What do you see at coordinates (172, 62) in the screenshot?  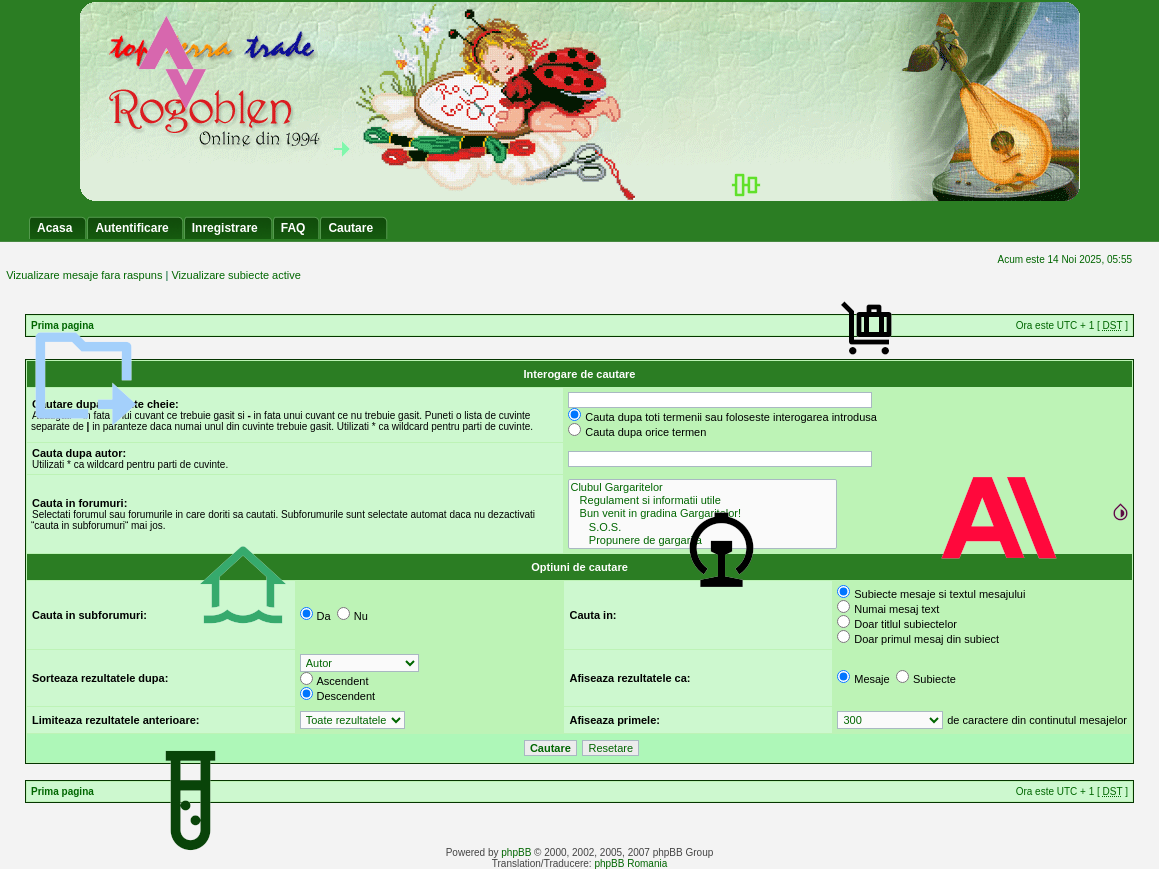 I see `open the Strava app` at bounding box center [172, 62].